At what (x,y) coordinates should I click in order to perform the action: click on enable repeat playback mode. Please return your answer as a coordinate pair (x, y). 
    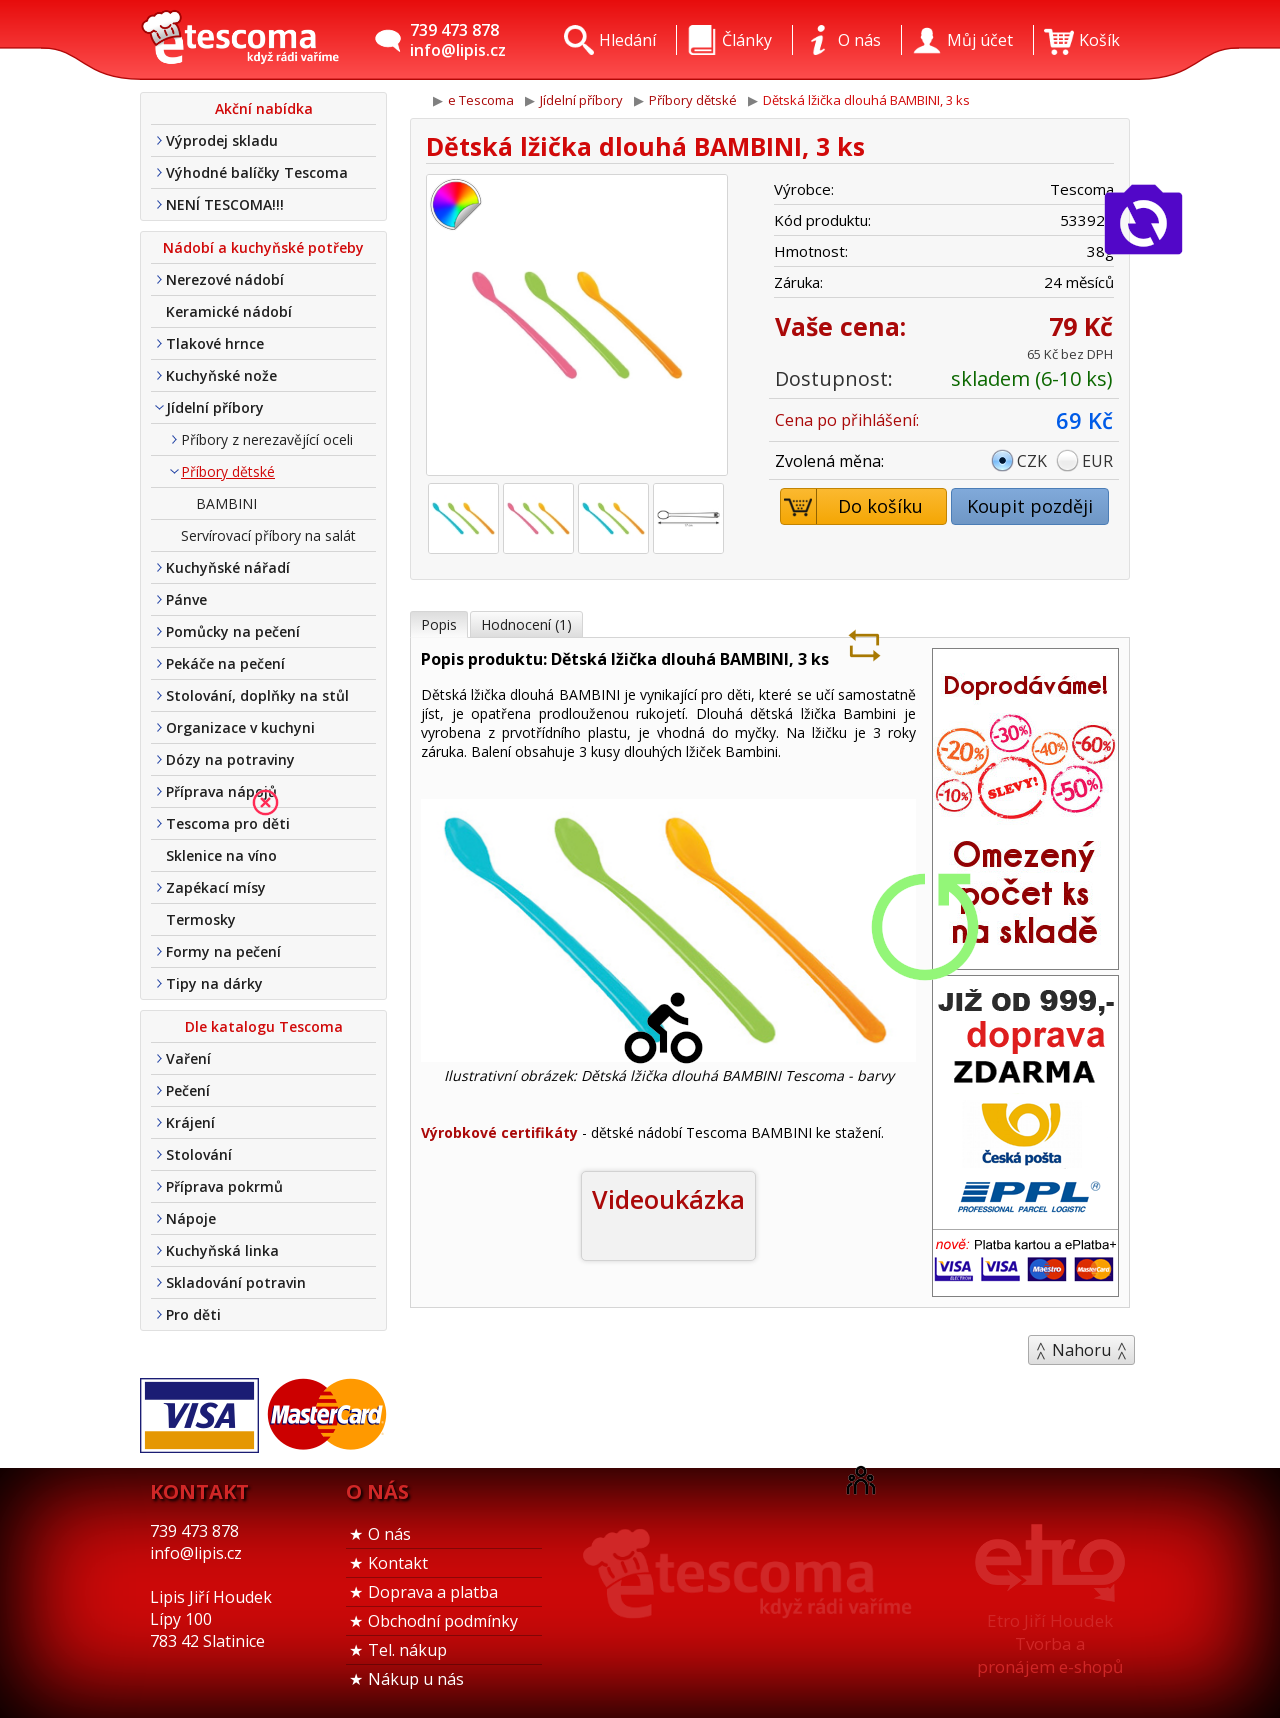
    Looking at the image, I should click on (864, 645).